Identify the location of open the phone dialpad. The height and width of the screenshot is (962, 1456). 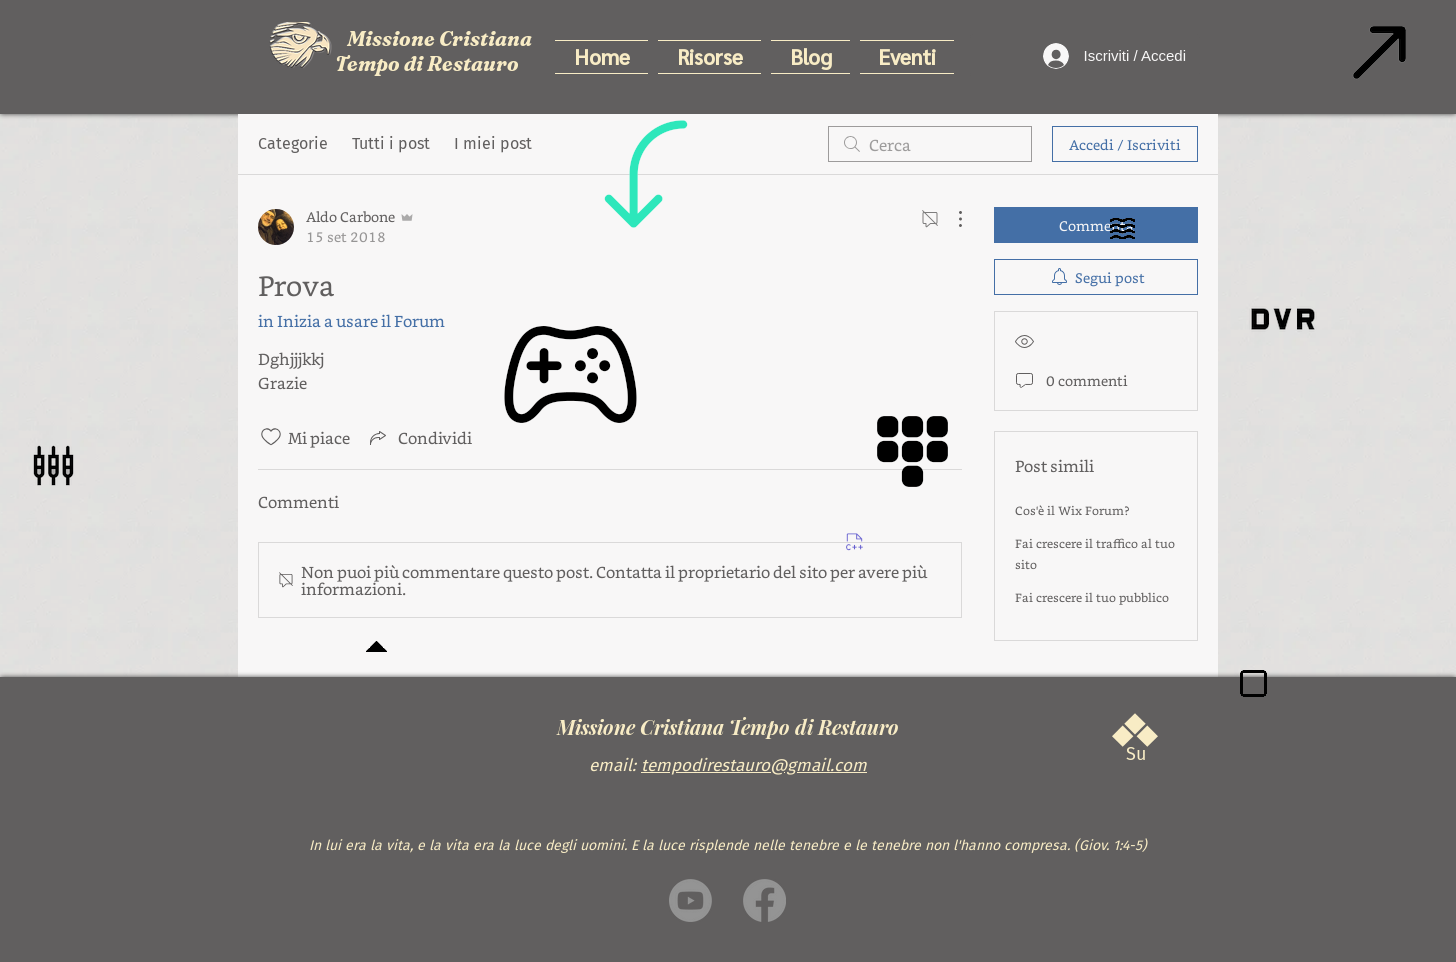
(912, 451).